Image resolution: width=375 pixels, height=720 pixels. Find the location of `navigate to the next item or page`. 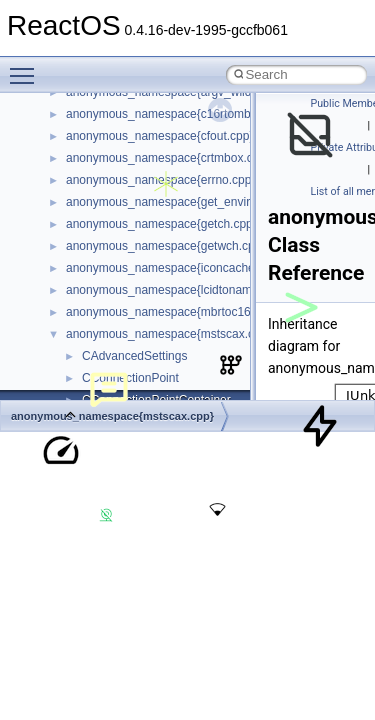

navigate to the next item or page is located at coordinates (300, 307).